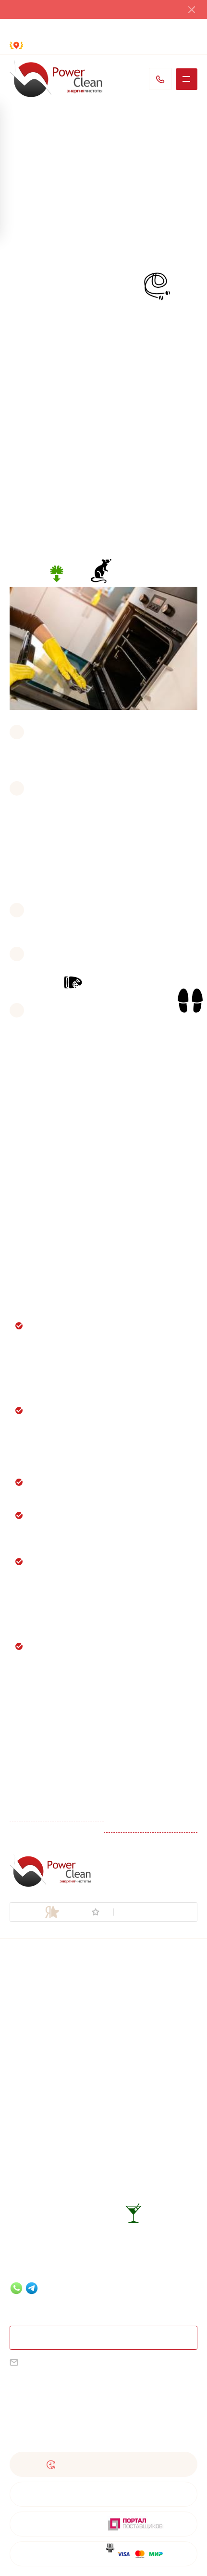 Image resolution: width=207 pixels, height=2576 pixels. Describe the element at coordinates (157, 286) in the screenshot. I see `hunting bolas weapon item in game inventory` at that location.